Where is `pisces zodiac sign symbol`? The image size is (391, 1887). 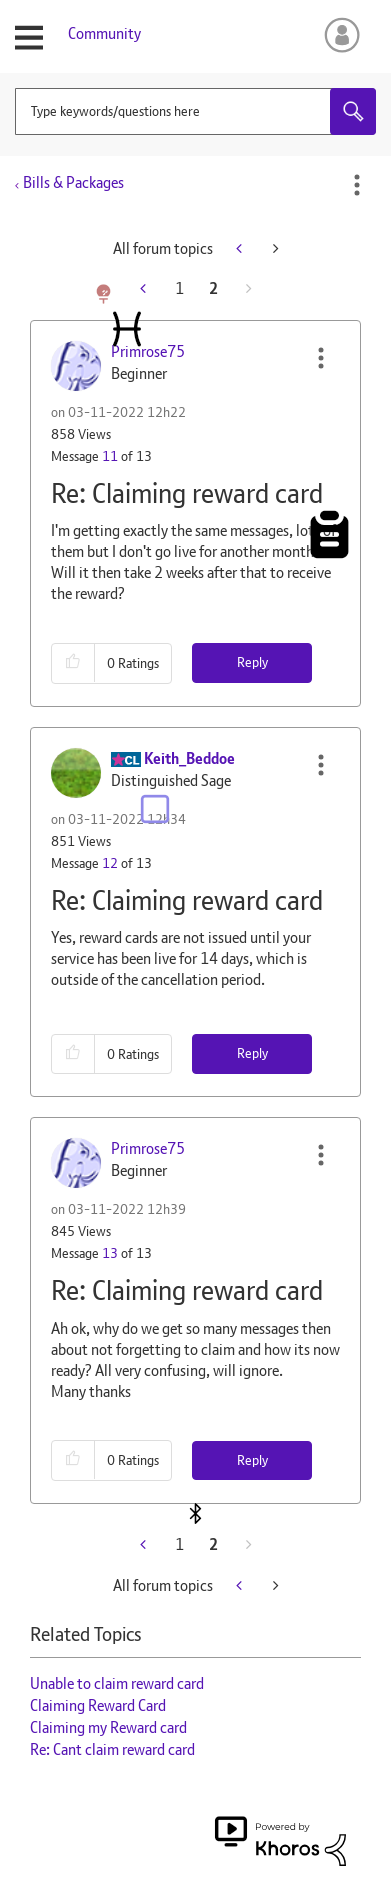
pisces zodiac sign symbol is located at coordinates (127, 329).